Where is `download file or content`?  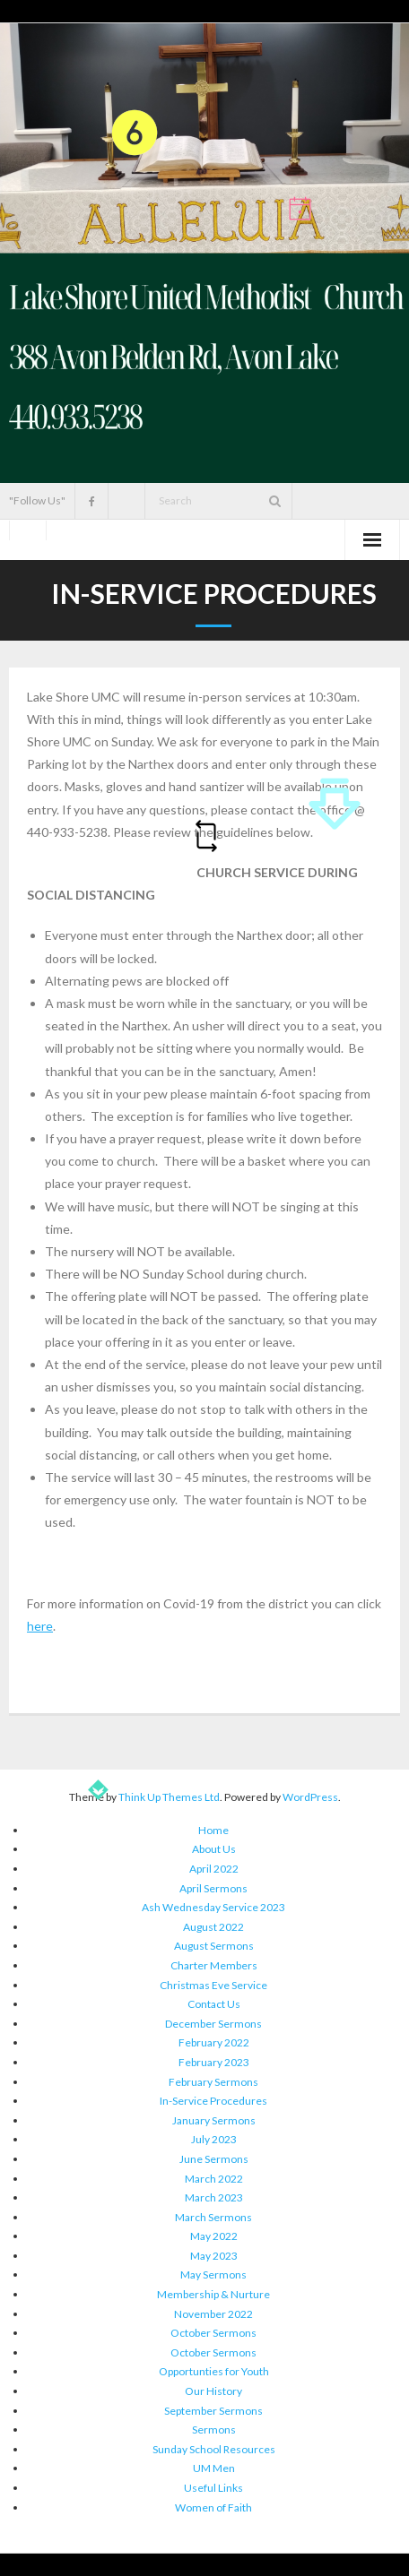
download file or content is located at coordinates (335, 802).